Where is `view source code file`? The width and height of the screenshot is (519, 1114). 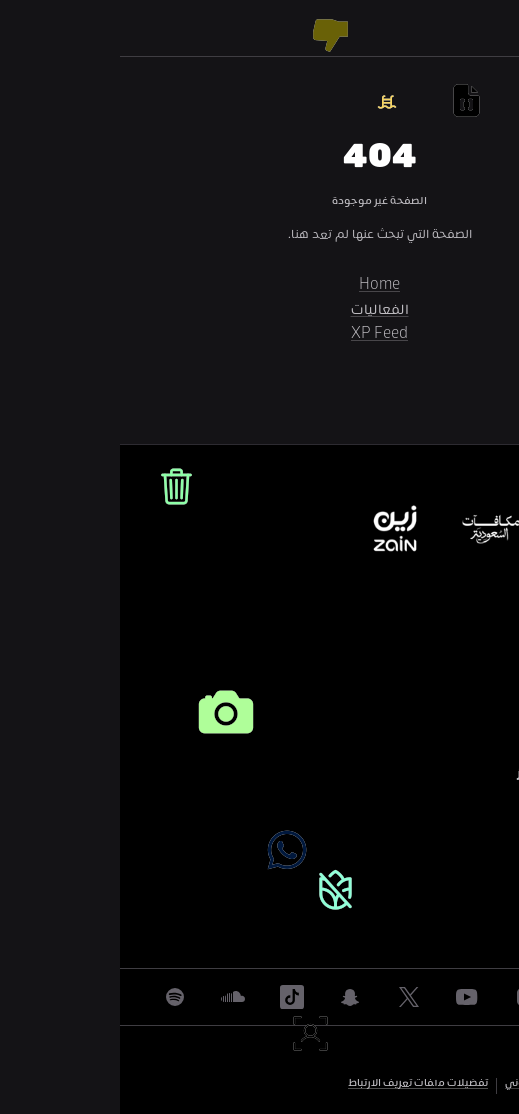 view source code file is located at coordinates (466, 100).